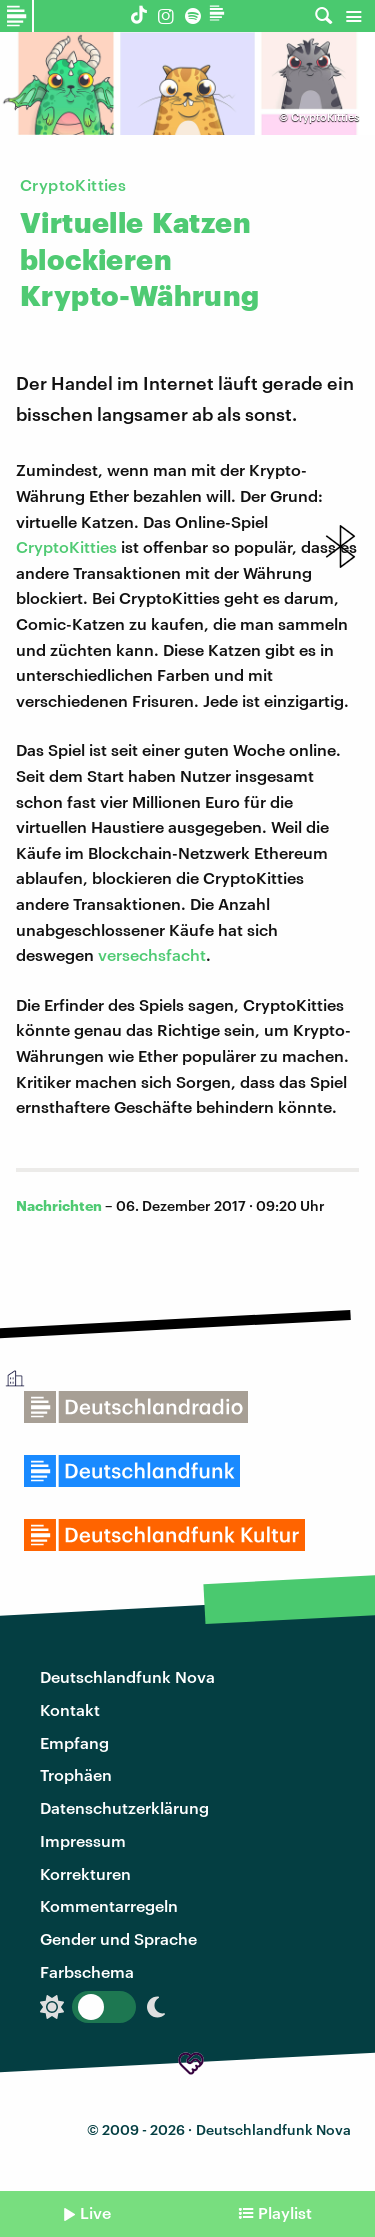 This screenshot has height=2237, width=375. I want to click on access partnership or collaboration features, so click(191, 2063).